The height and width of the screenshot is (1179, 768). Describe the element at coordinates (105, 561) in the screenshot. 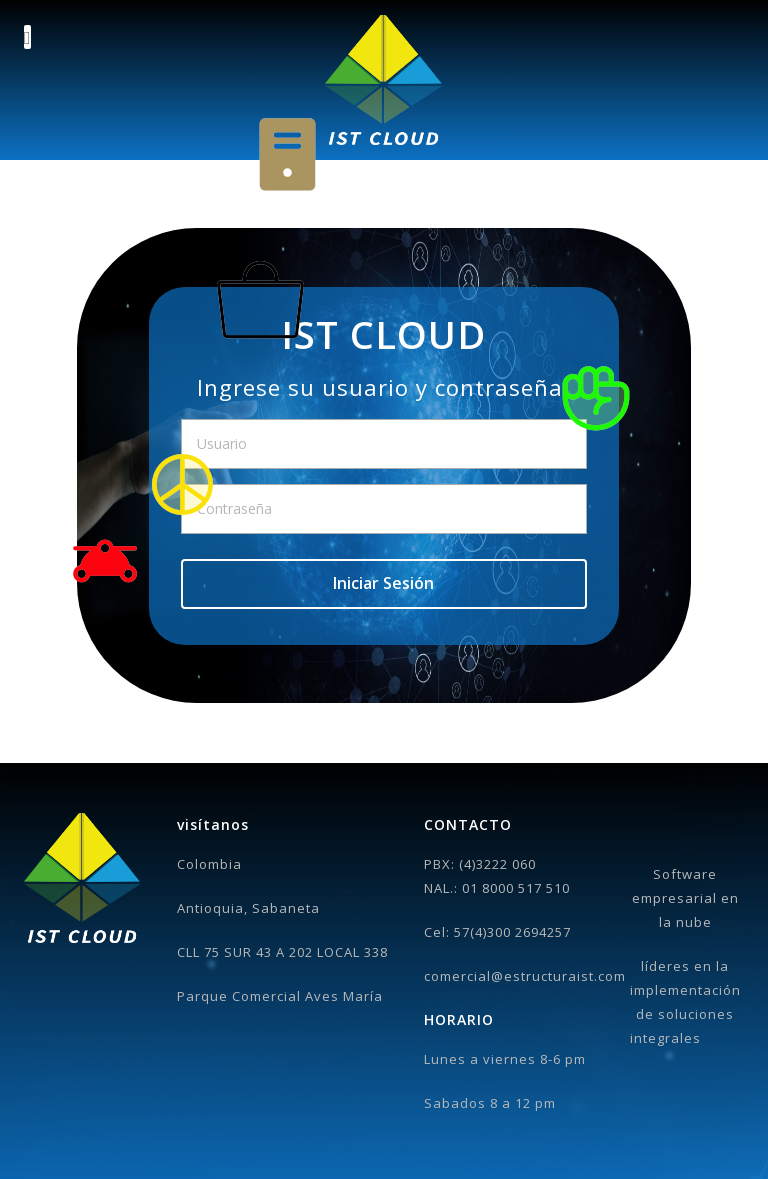

I see `access vector path editing tools` at that location.